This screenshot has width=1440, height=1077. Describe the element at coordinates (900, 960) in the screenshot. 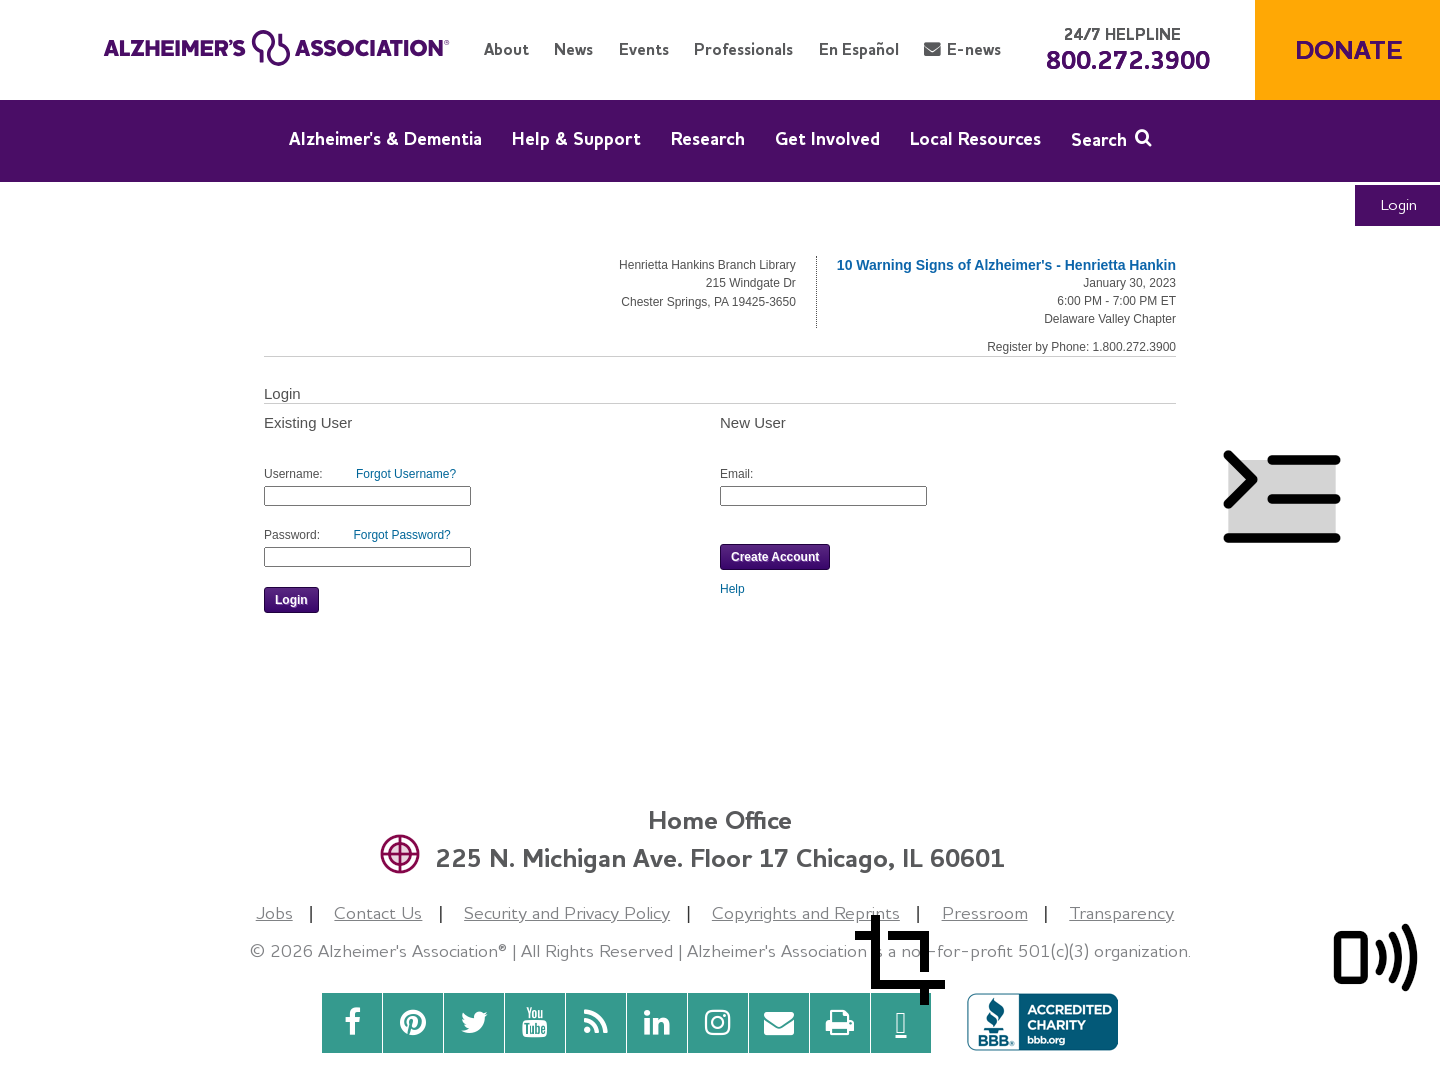

I see `crop an image` at that location.